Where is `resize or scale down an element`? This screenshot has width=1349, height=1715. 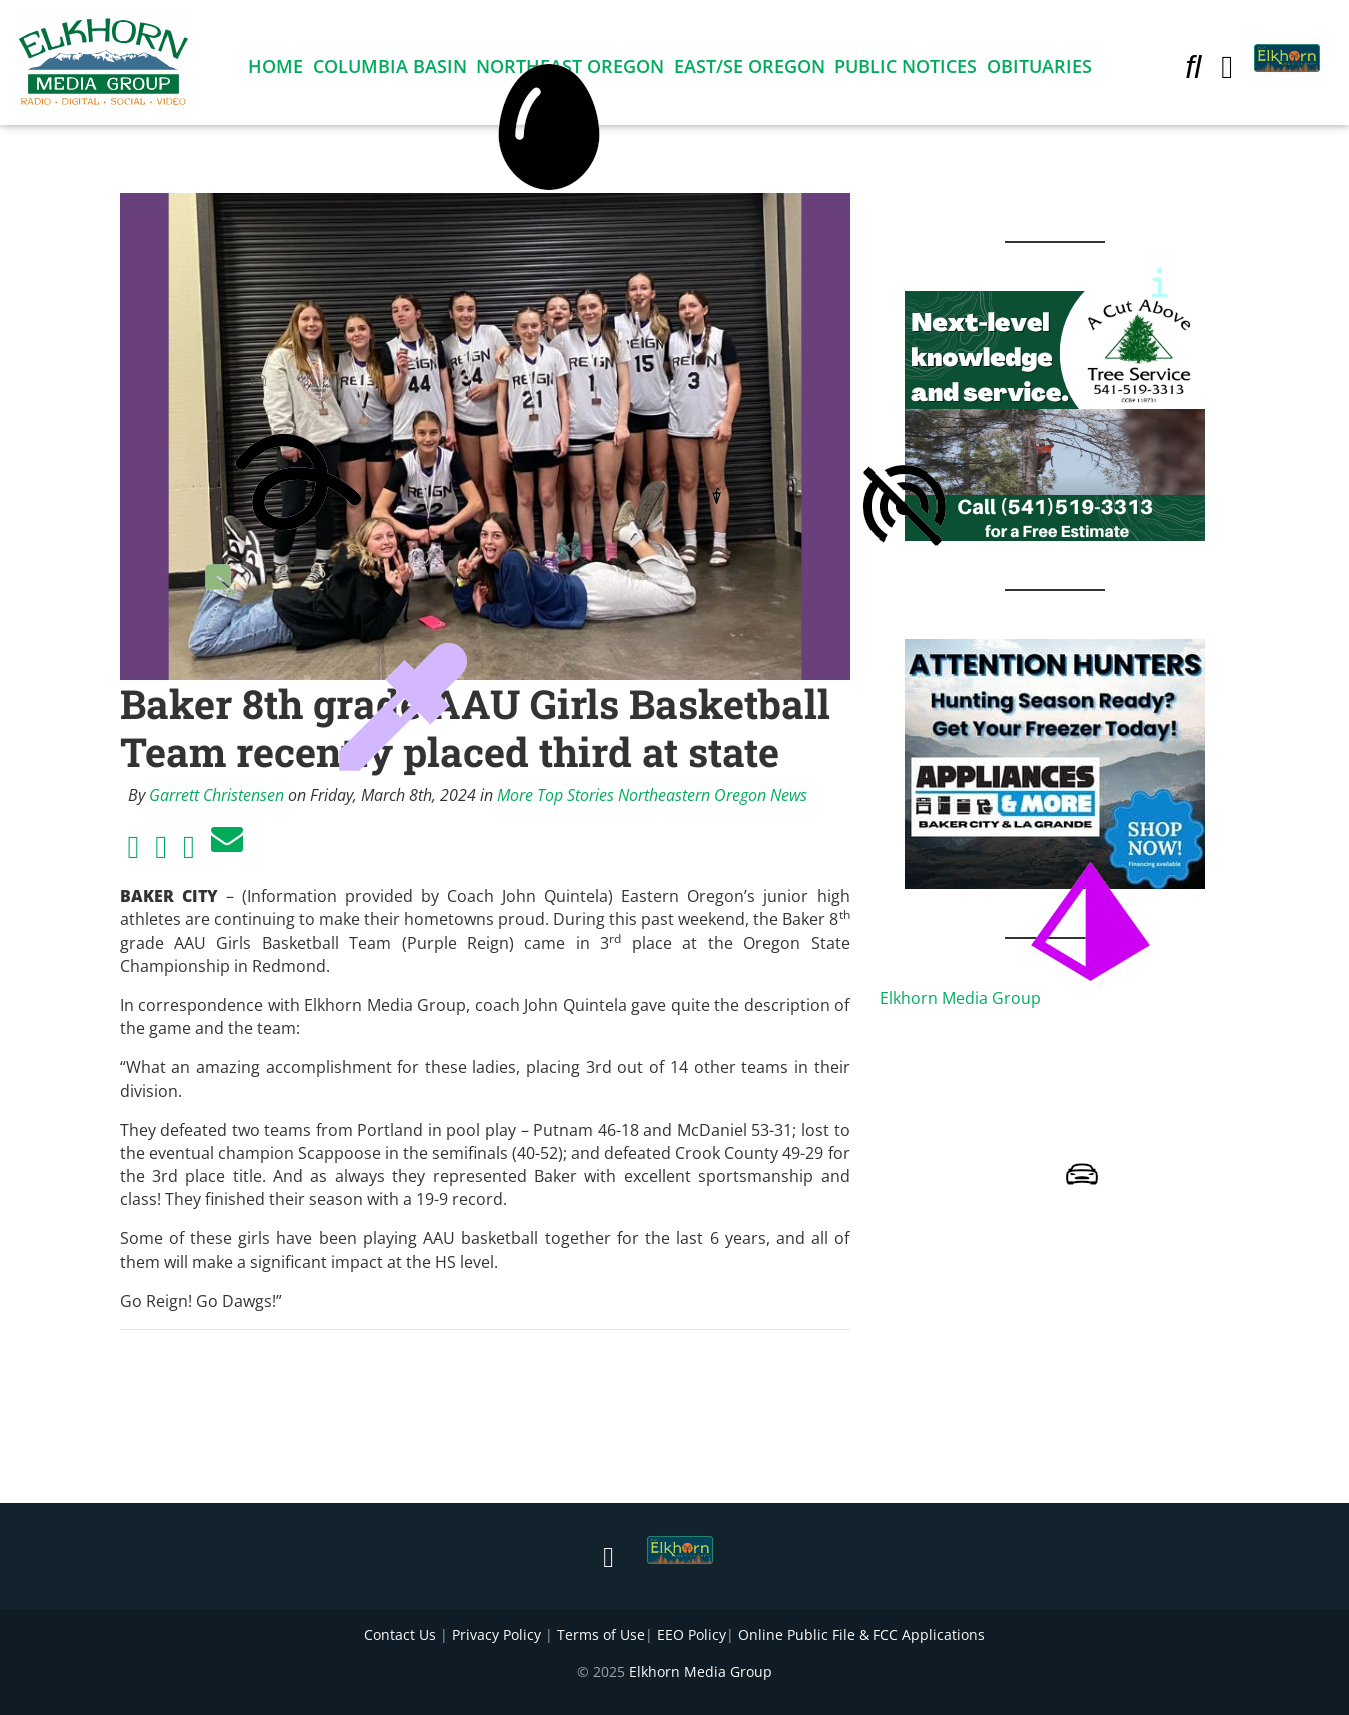
resize or scale down an element is located at coordinates (220, 579).